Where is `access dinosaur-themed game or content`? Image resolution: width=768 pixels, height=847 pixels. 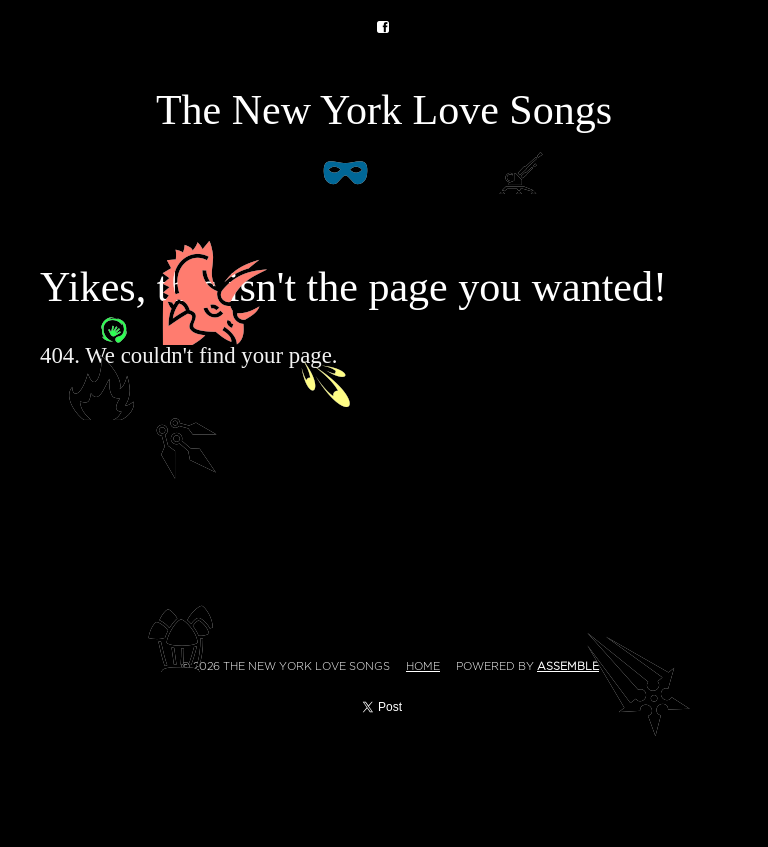 access dinosaur-themed game or content is located at coordinates (215, 292).